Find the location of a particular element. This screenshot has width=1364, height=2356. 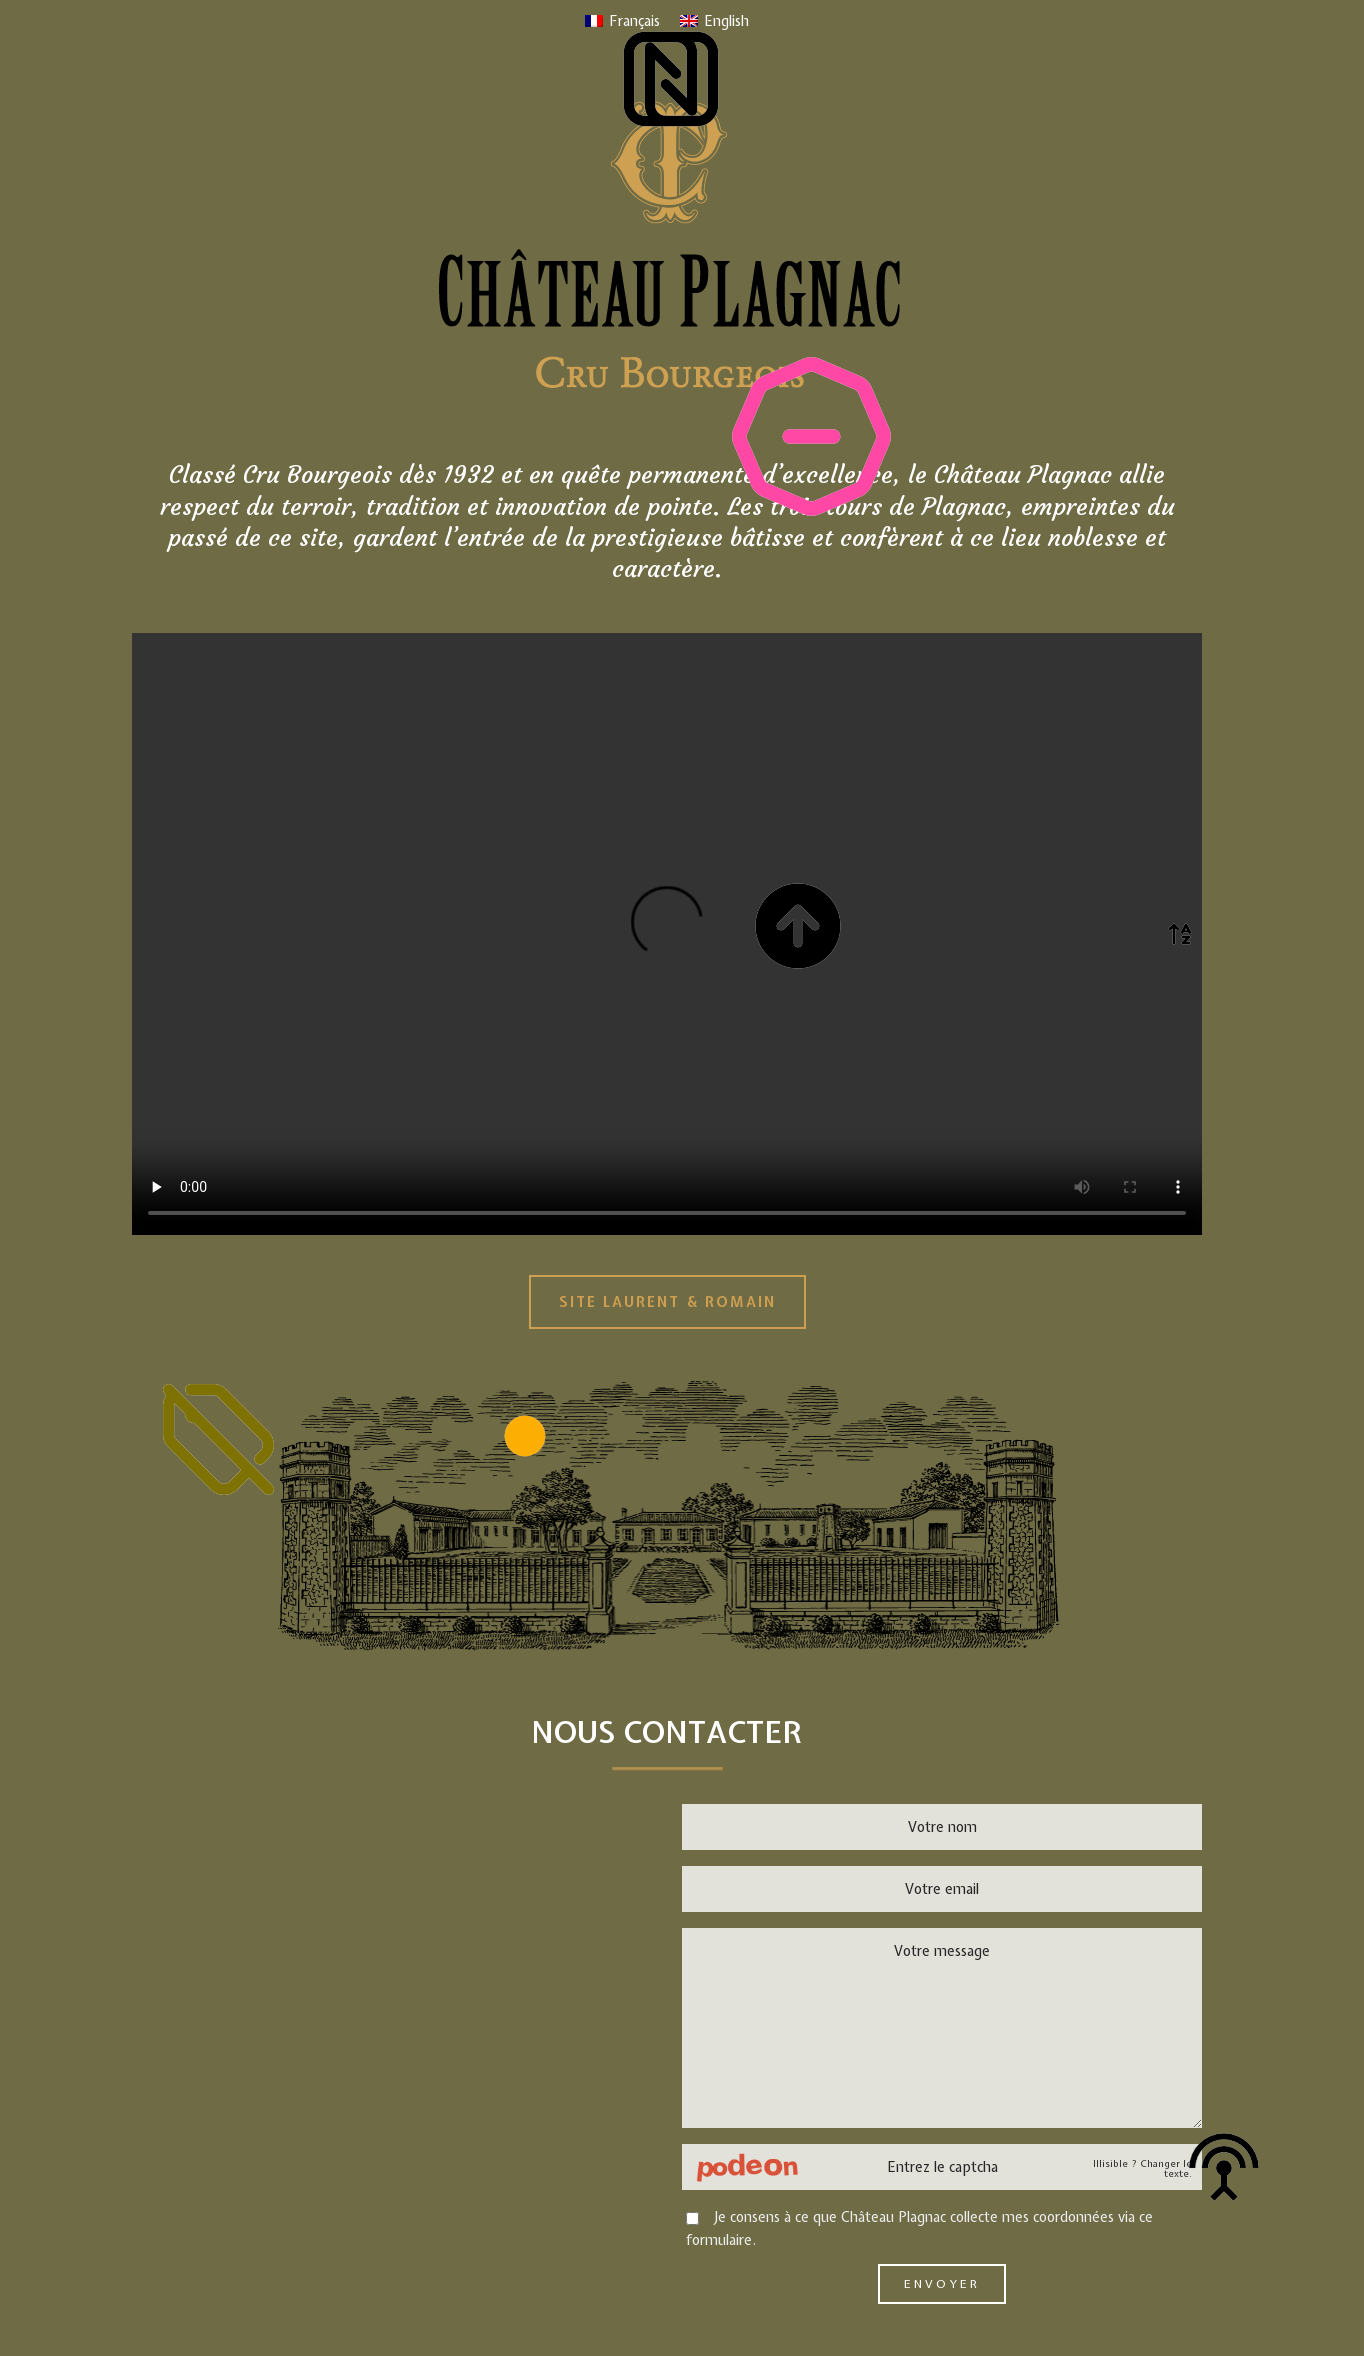

sort alphabetically A to Z is located at coordinates (1180, 934).